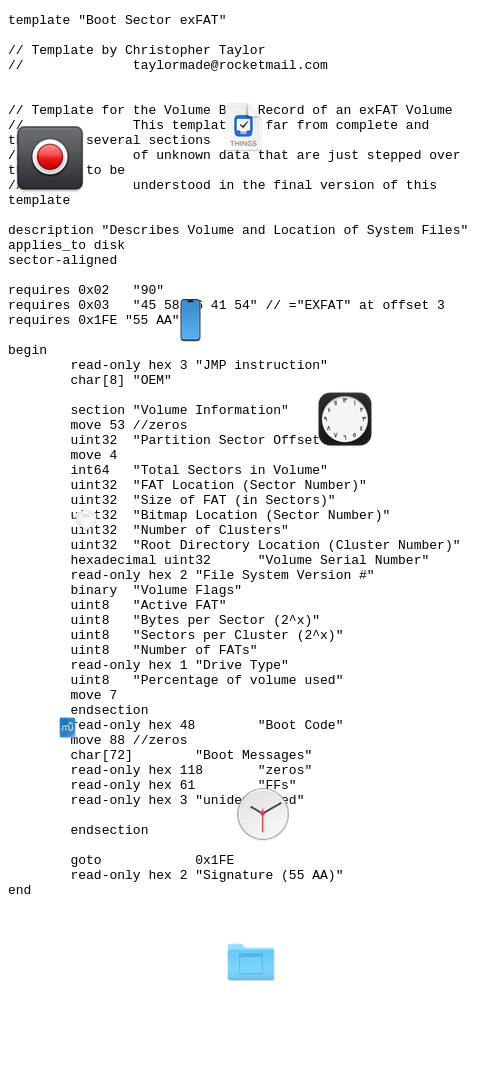  I want to click on a plugin or extension module, so click(86, 520).